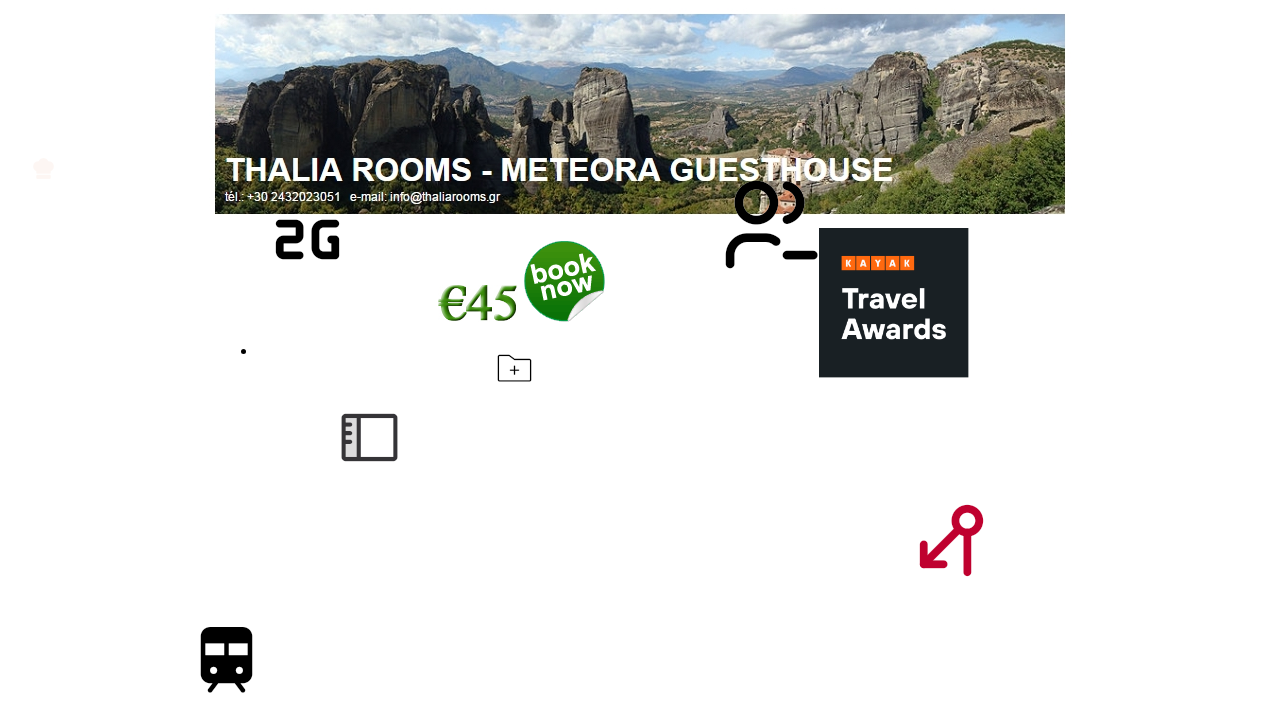 Image resolution: width=1280 pixels, height=720 pixels. I want to click on indicates 2G cellular network connection, so click(307, 239).